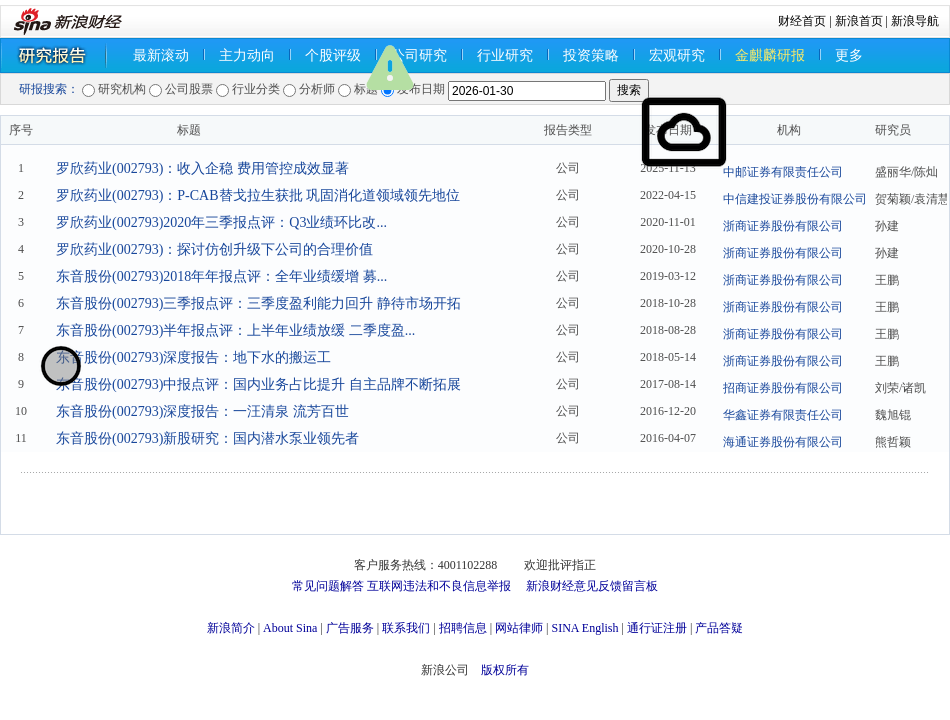  Describe the element at coordinates (684, 132) in the screenshot. I see `access daydream or screensaver settings` at that location.